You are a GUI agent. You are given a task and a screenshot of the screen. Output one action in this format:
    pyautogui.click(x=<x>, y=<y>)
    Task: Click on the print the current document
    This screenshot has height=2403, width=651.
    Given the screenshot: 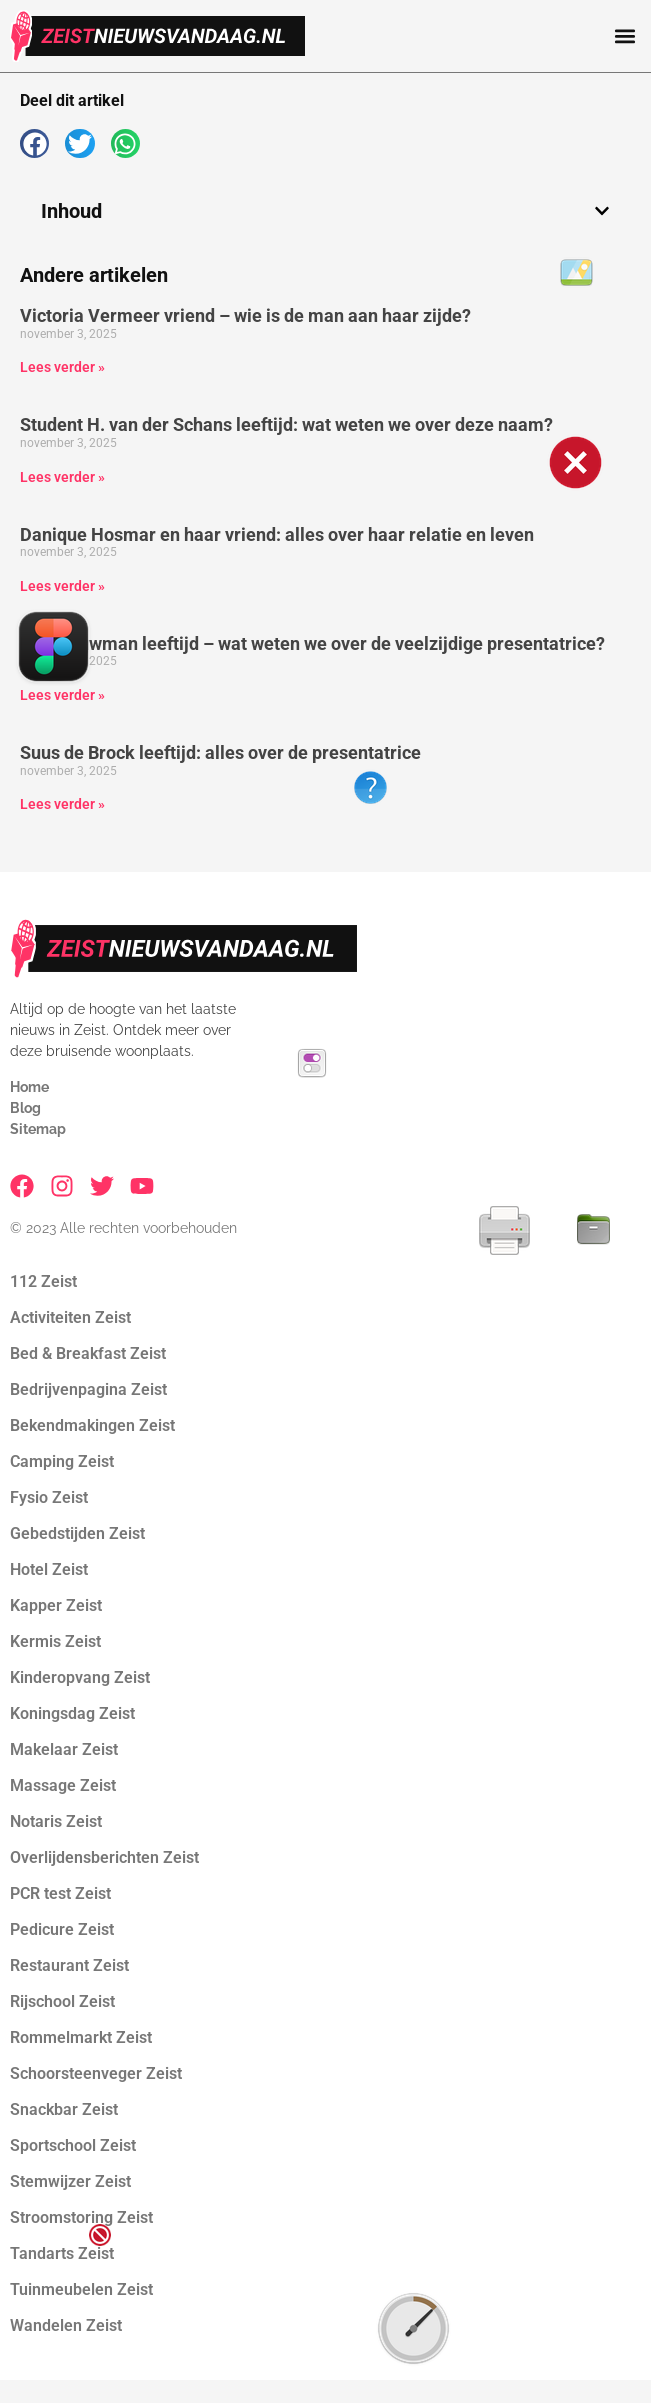 What is the action you would take?
    pyautogui.click(x=504, y=1230)
    